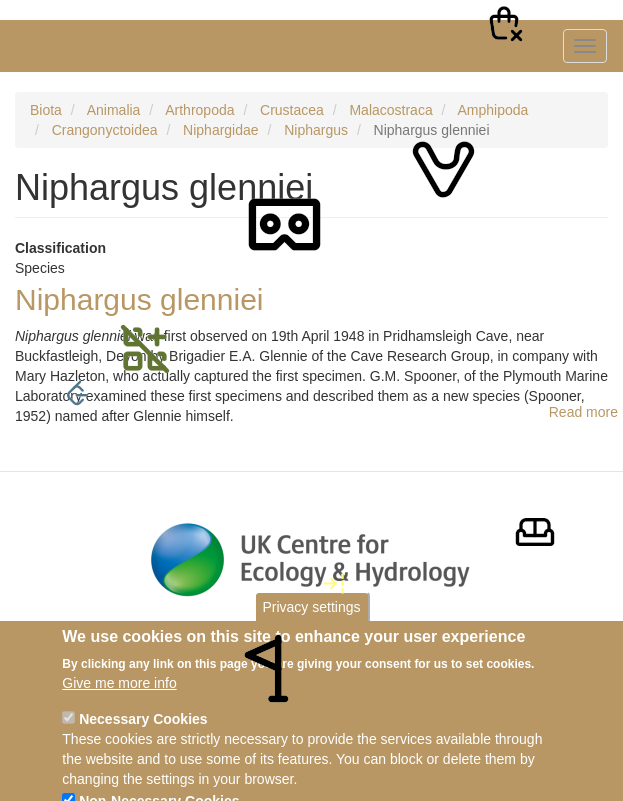 The image size is (623, 801). I want to click on mark or flag an important item, so click(271, 668).